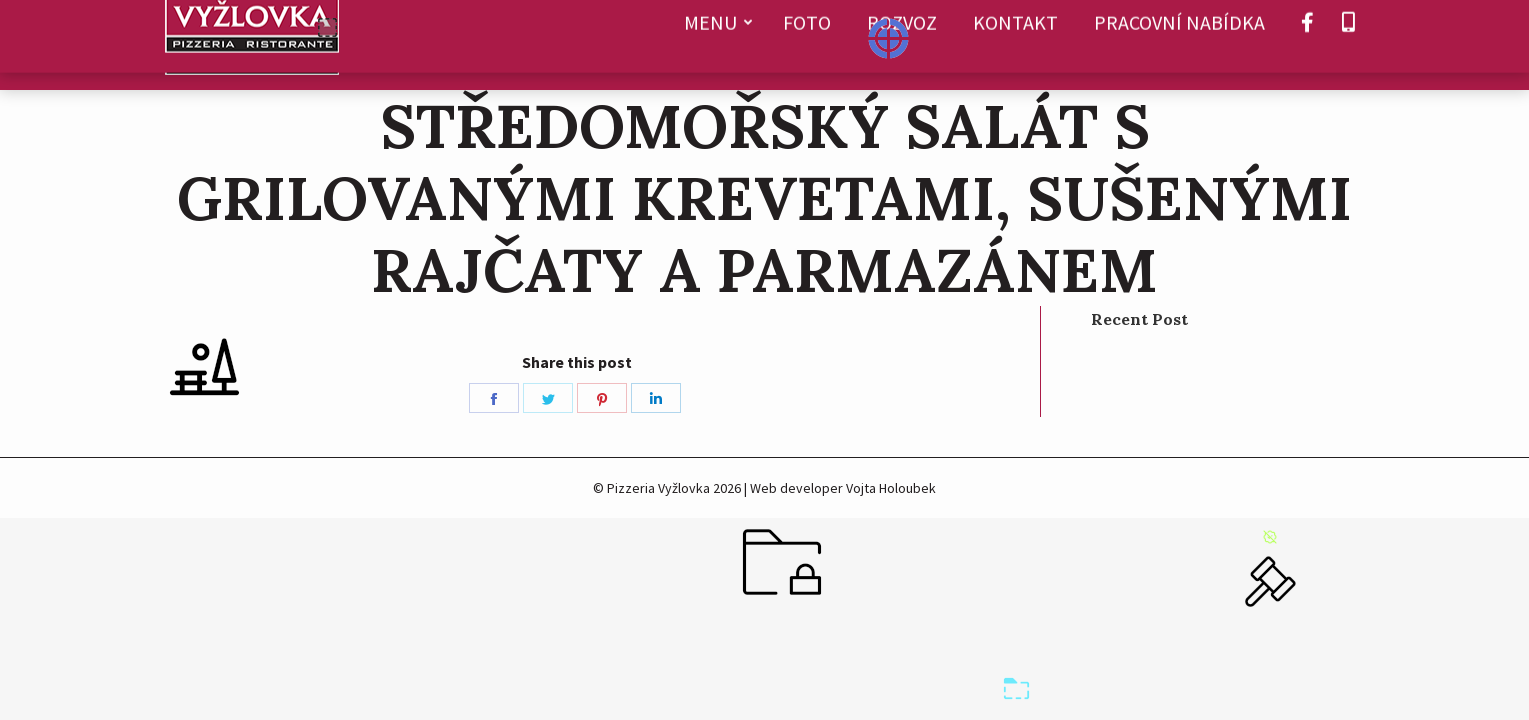 This screenshot has height=720, width=1529. I want to click on discount or promotion unavailable, so click(1270, 537).